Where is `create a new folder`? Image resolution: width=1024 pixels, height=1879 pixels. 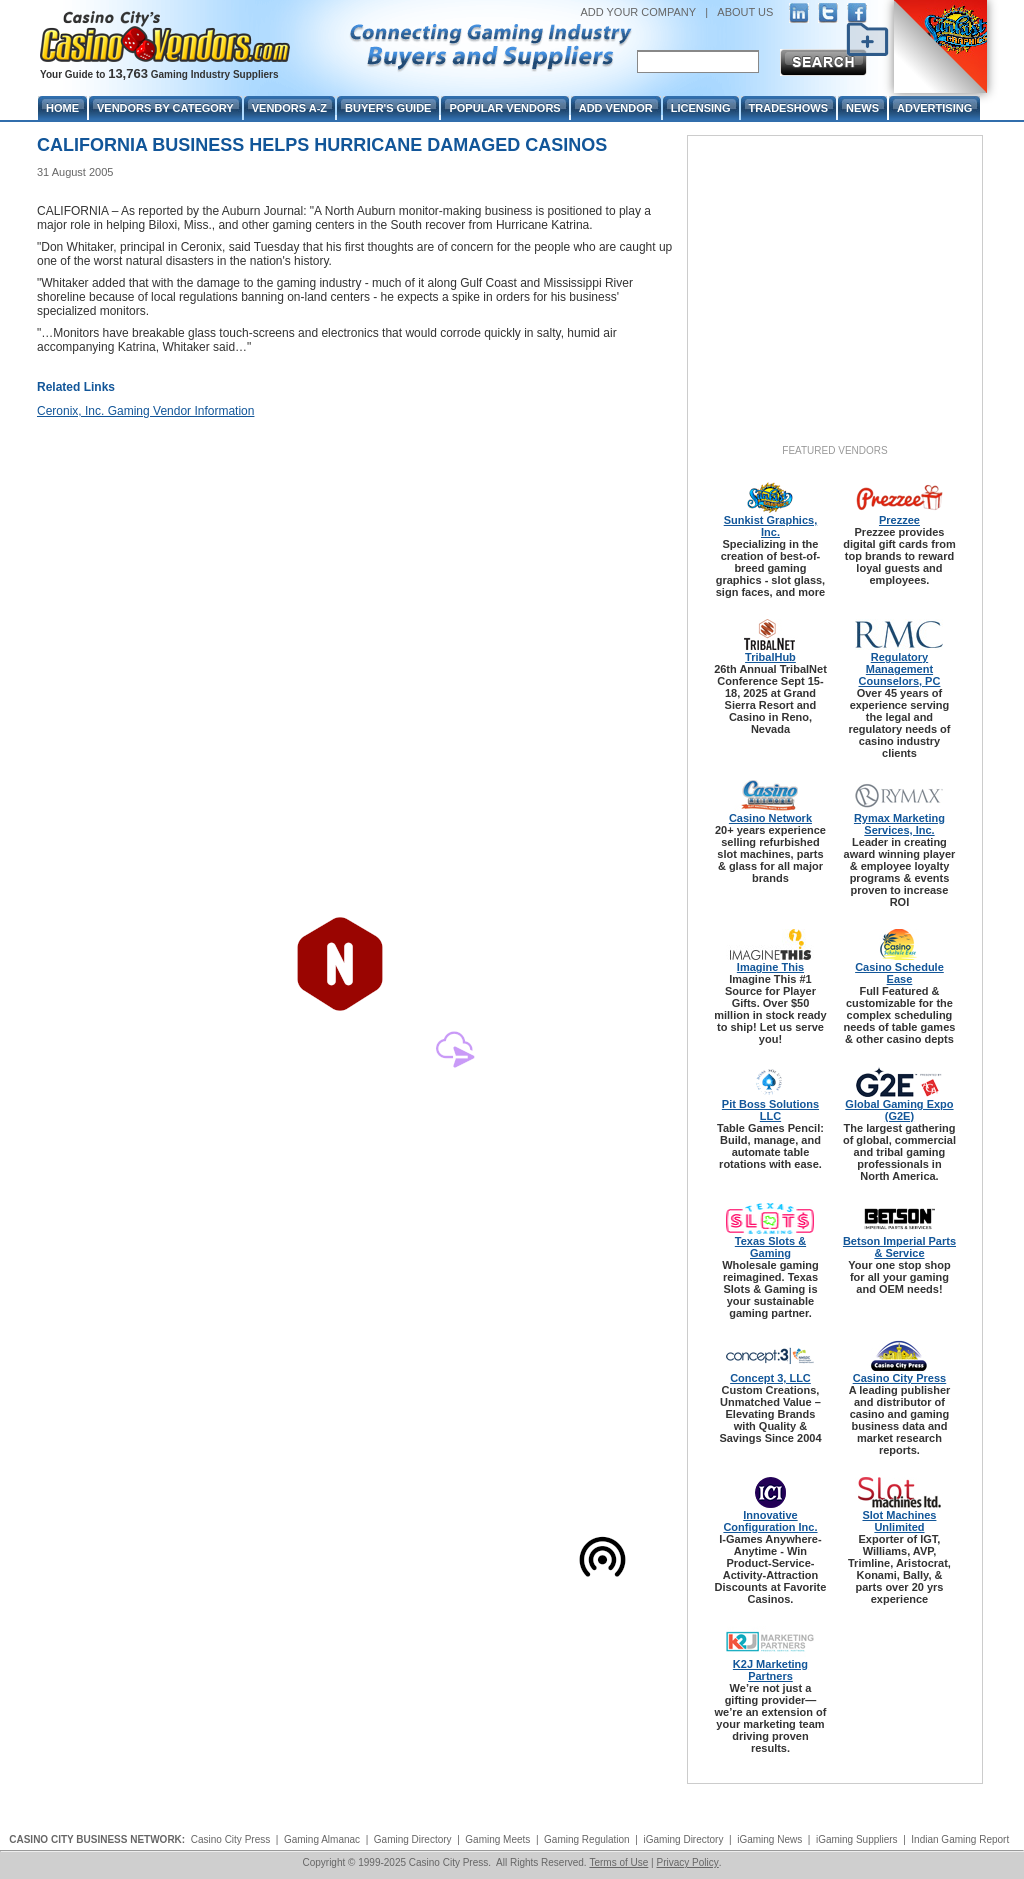 create a new folder is located at coordinates (867, 38).